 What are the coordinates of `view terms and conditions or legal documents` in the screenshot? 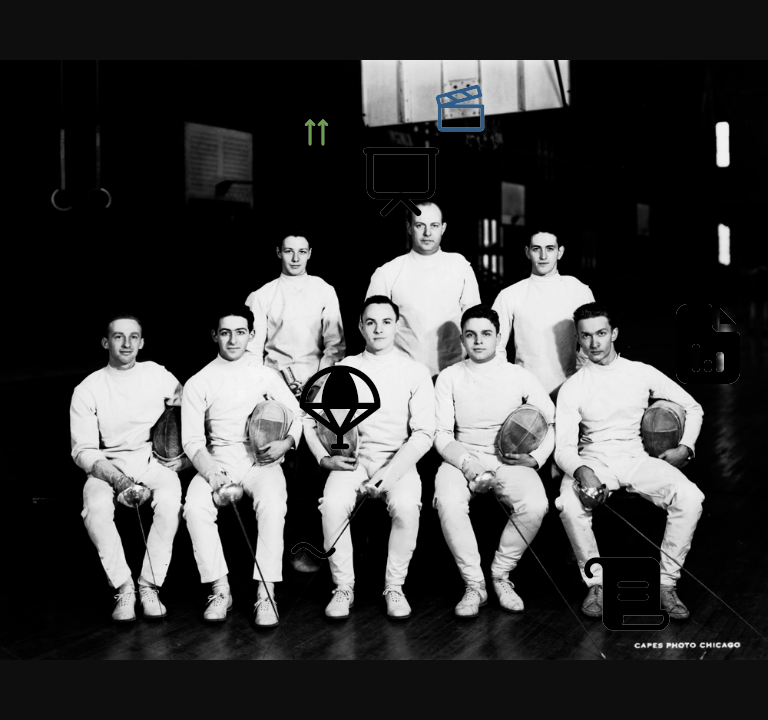 It's located at (630, 594).